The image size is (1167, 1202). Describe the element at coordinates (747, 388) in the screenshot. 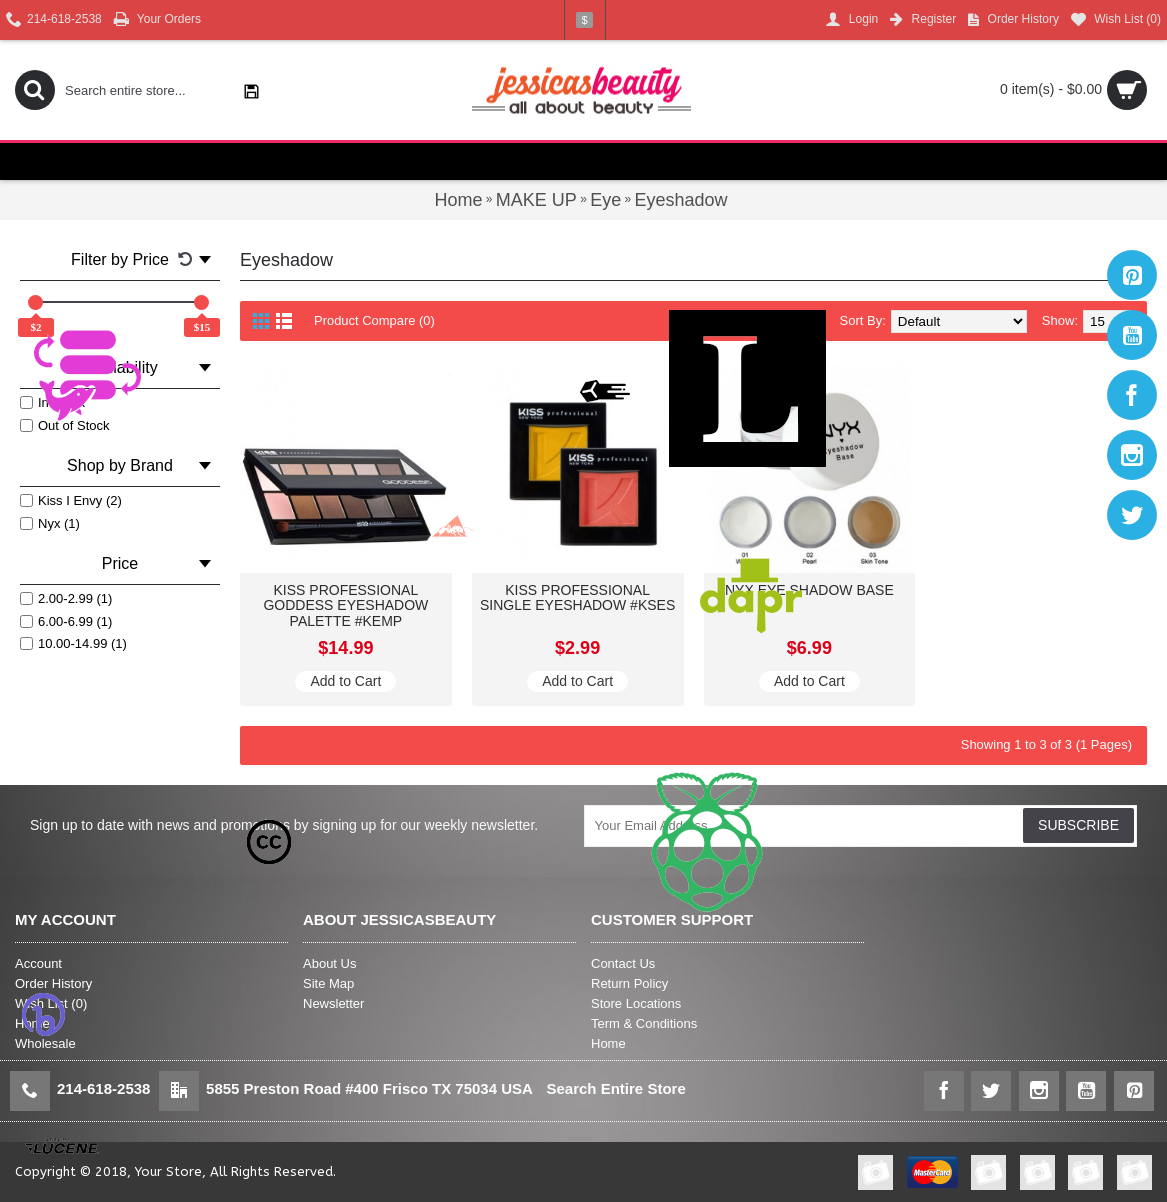

I see `visit the Lobsters link aggregation site` at that location.